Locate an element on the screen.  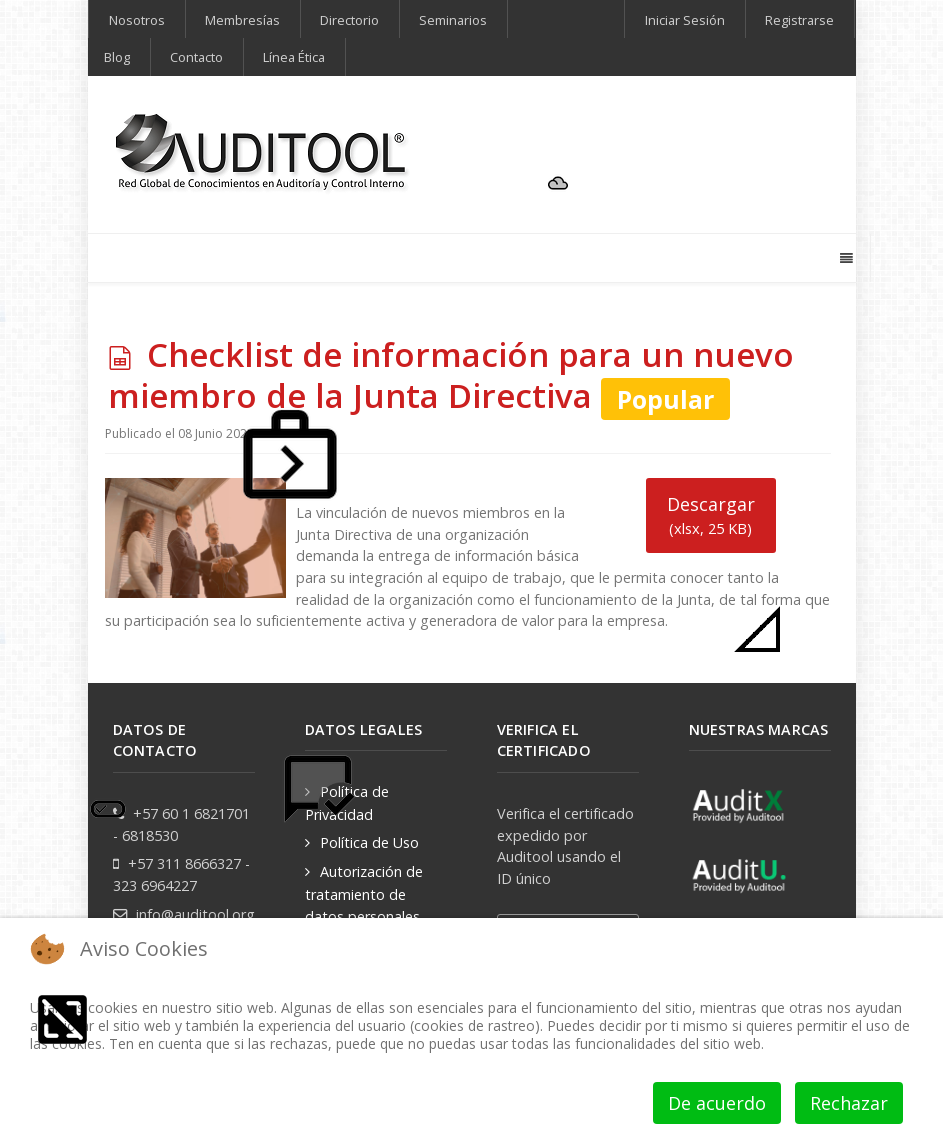
disable selection mode is located at coordinates (62, 1019).